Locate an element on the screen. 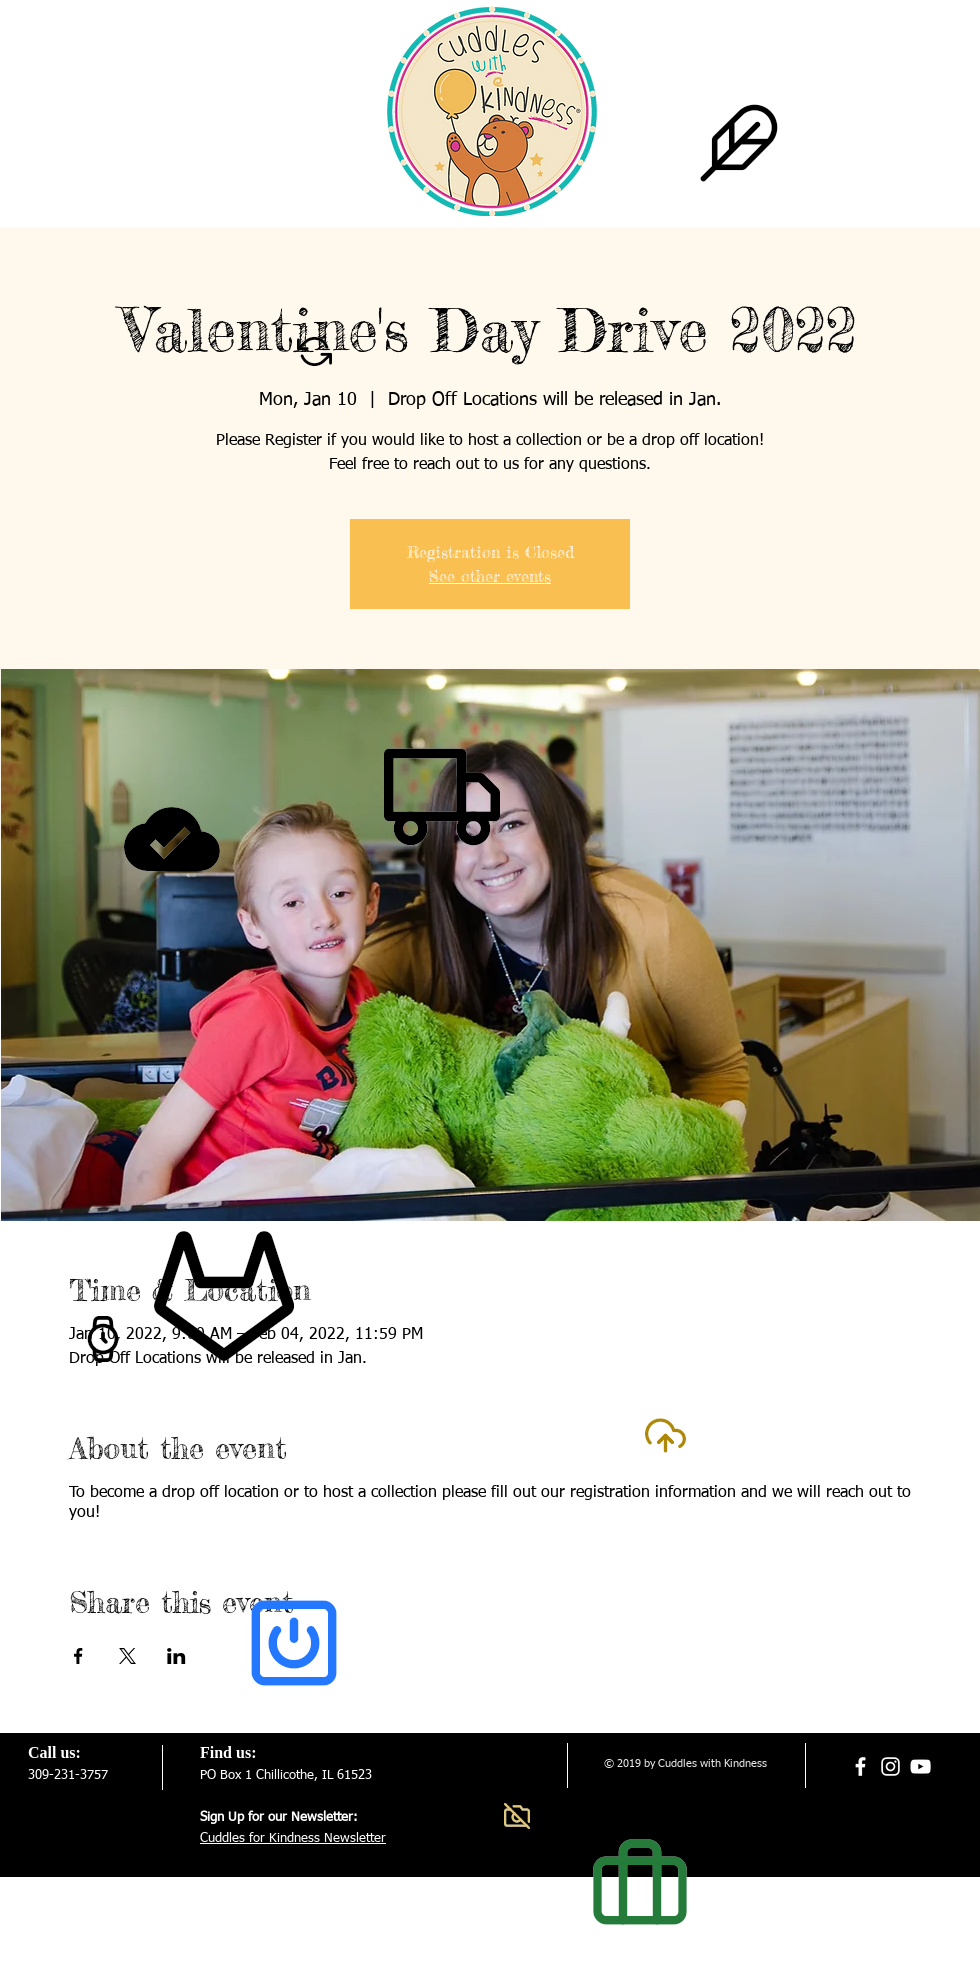 The width and height of the screenshot is (980, 1969). open GitLab repository is located at coordinates (224, 1296).